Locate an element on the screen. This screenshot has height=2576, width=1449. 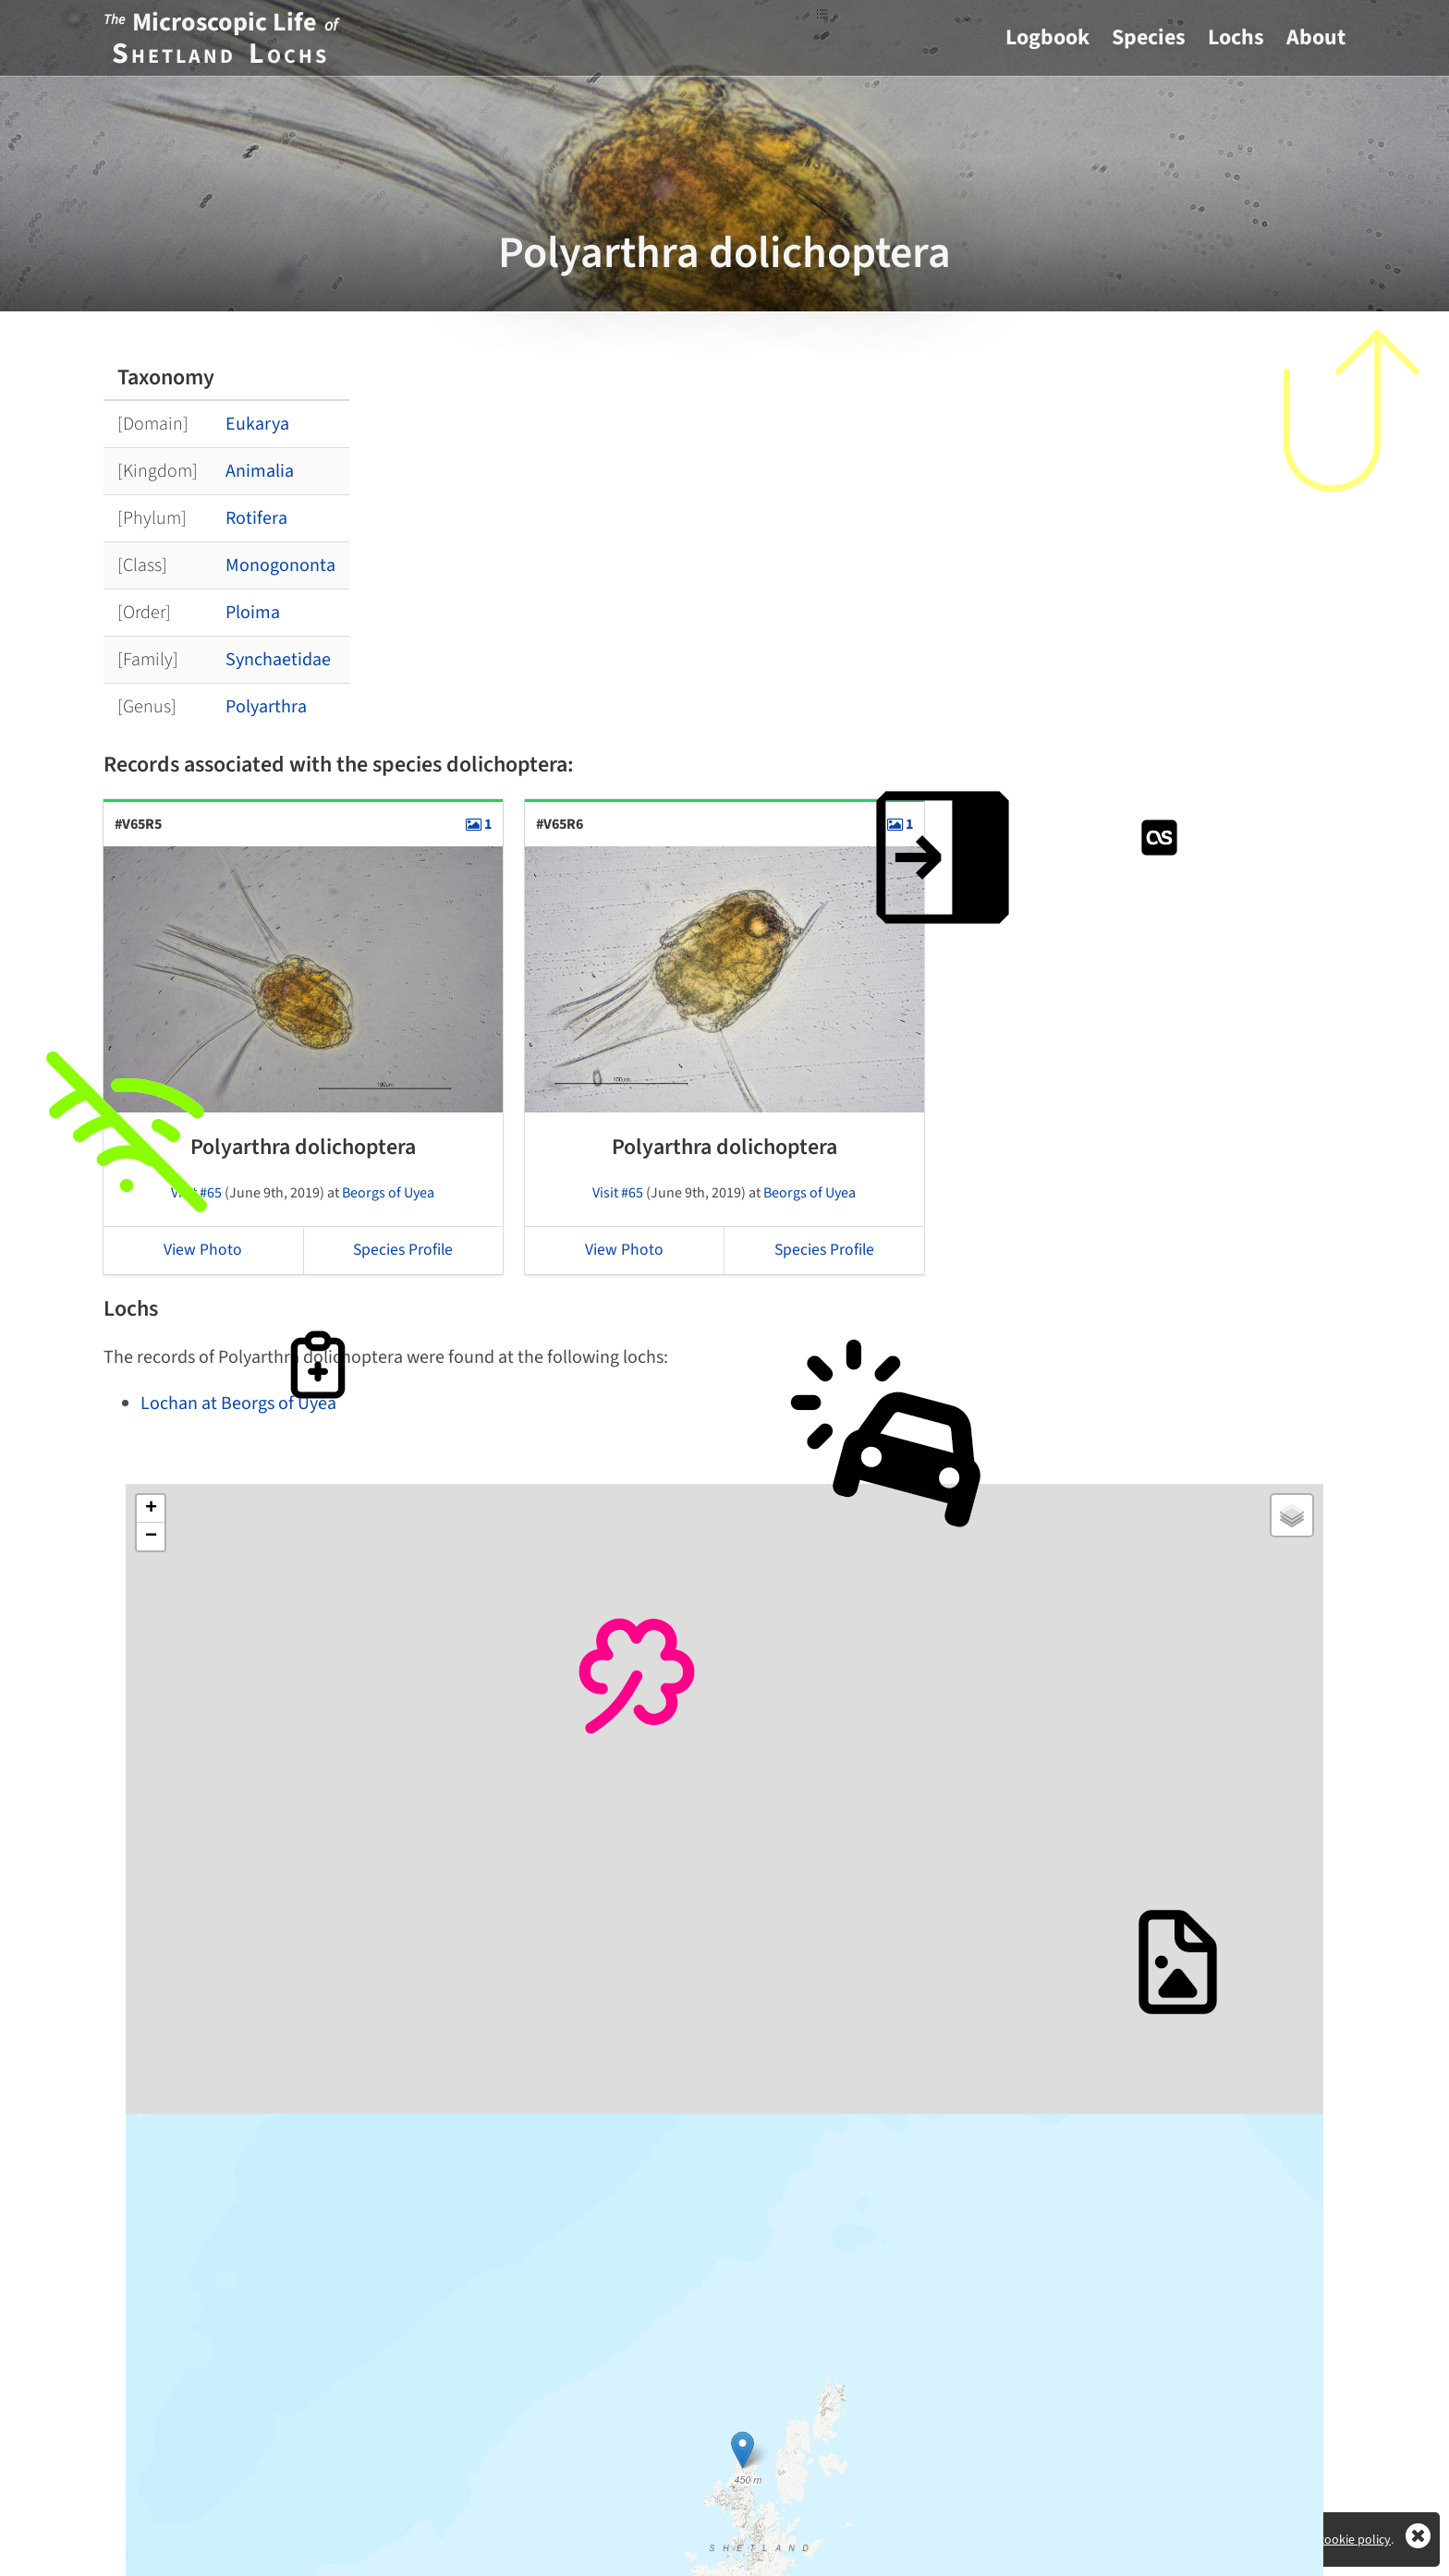
view image file is located at coordinates (1177, 1962).